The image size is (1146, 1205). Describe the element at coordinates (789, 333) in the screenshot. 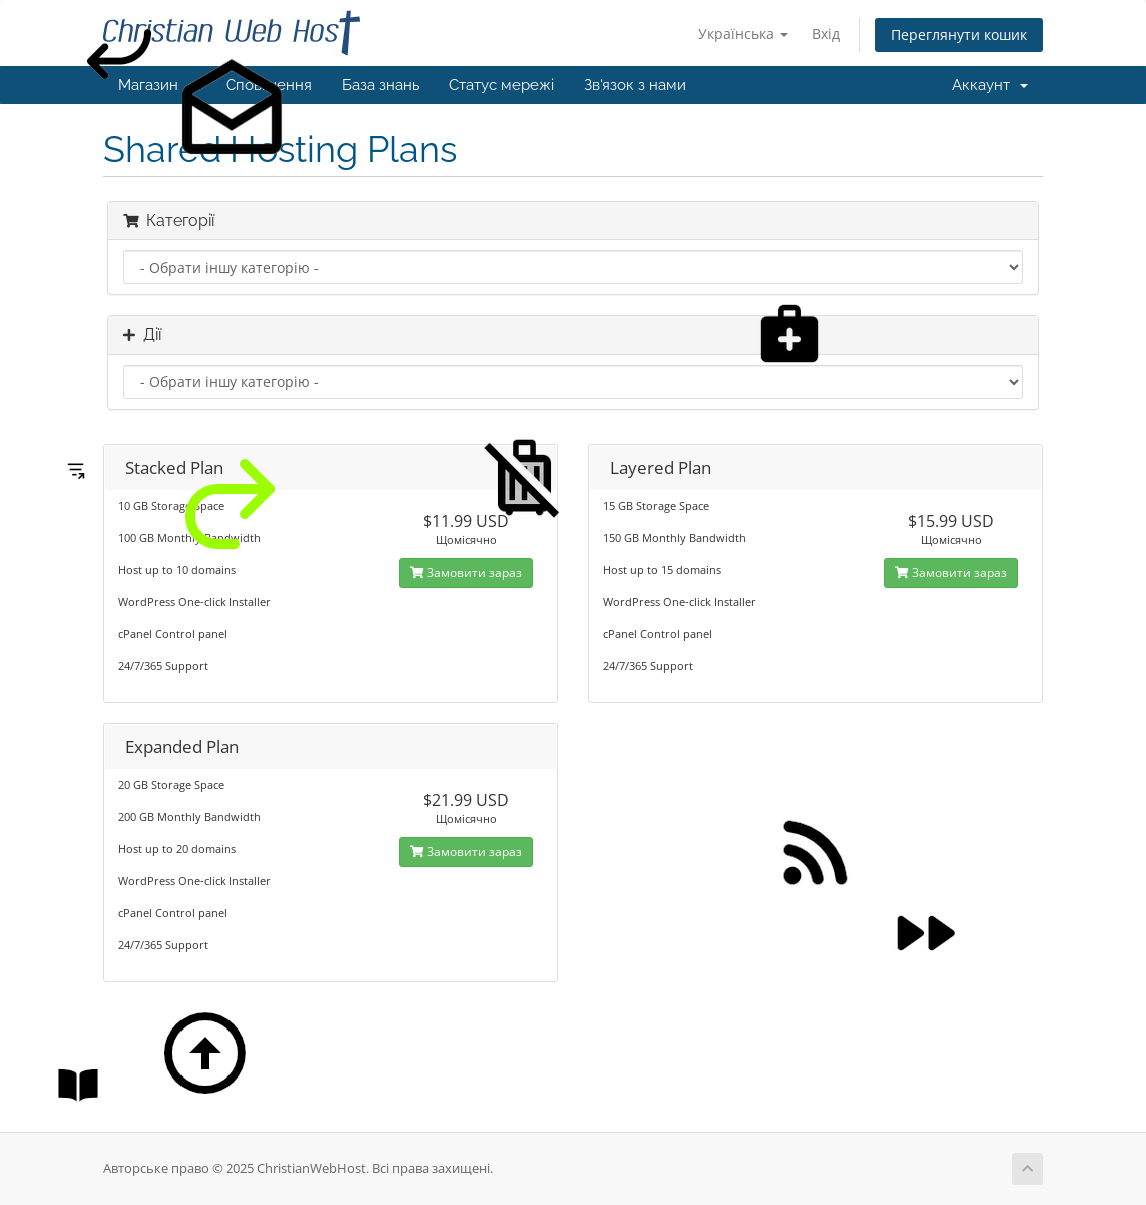

I see `access medical or health services` at that location.